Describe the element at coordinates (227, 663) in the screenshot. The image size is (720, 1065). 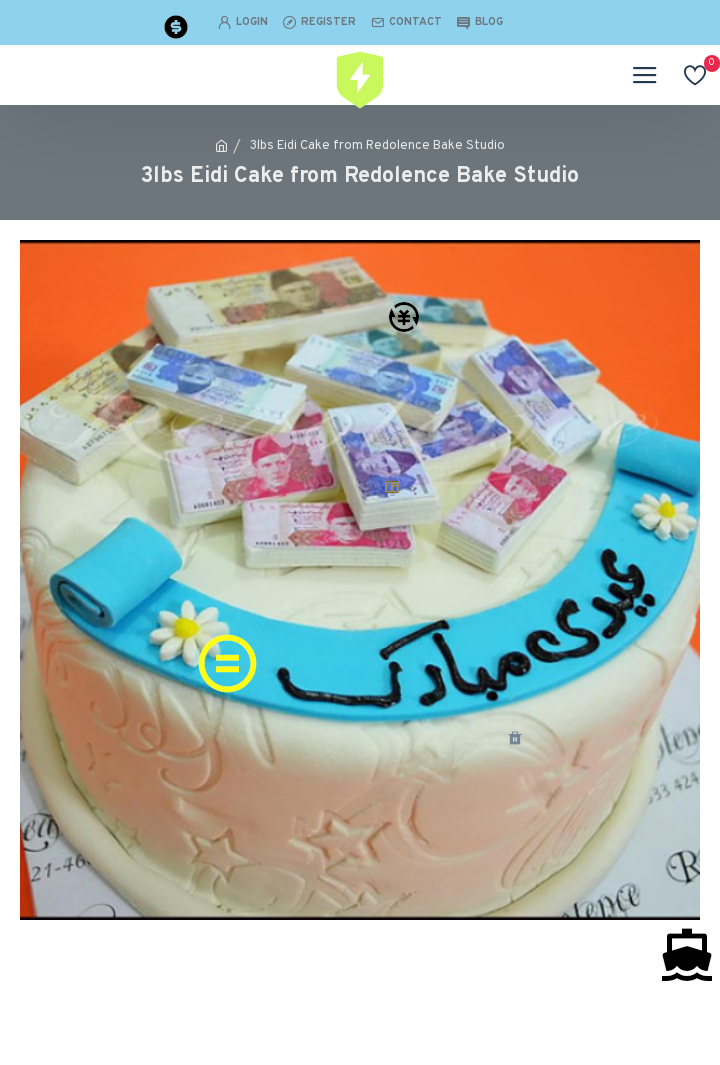
I see `creative commons no derivatives license indicator` at that location.